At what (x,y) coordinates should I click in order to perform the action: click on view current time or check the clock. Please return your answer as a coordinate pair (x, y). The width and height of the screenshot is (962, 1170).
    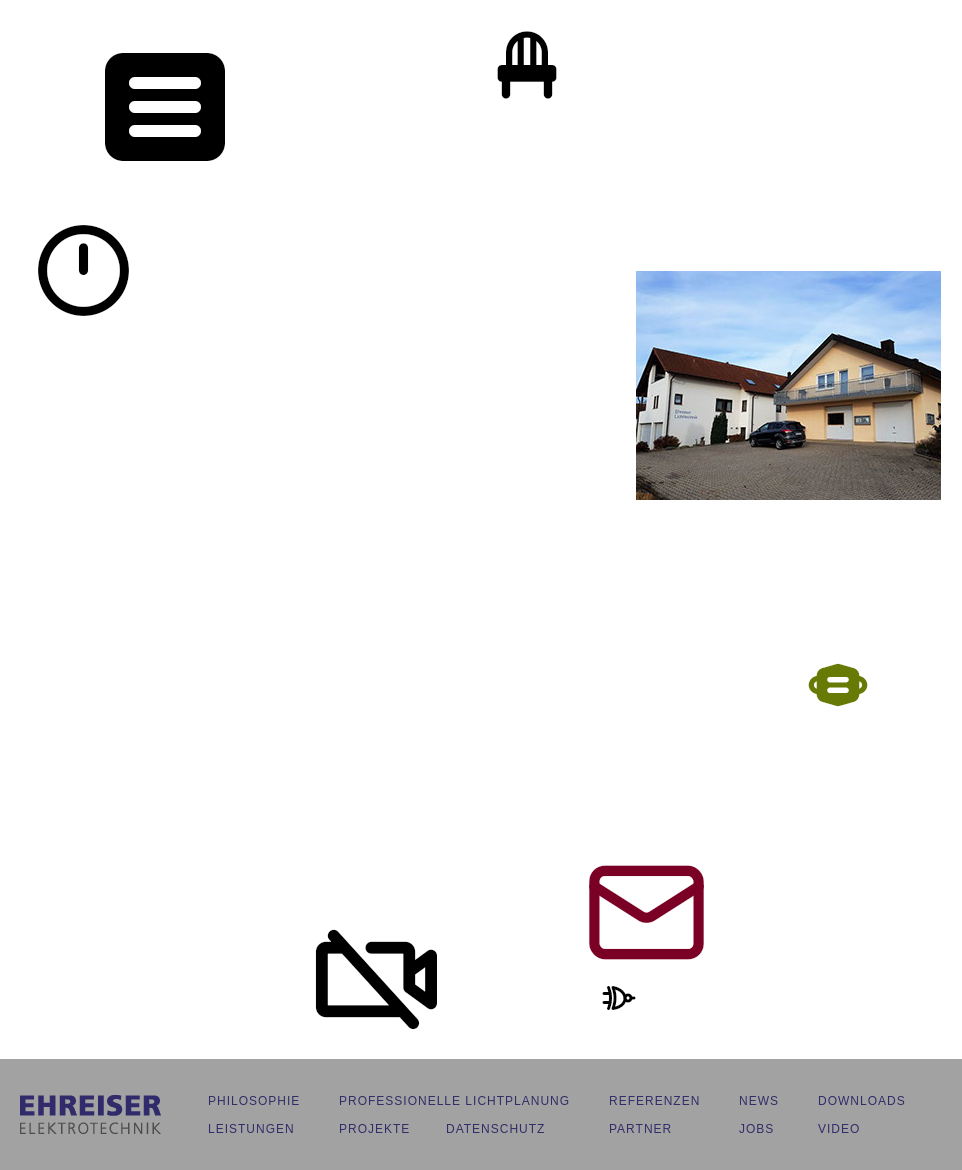
    Looking at the image, I should click on (83, 270).